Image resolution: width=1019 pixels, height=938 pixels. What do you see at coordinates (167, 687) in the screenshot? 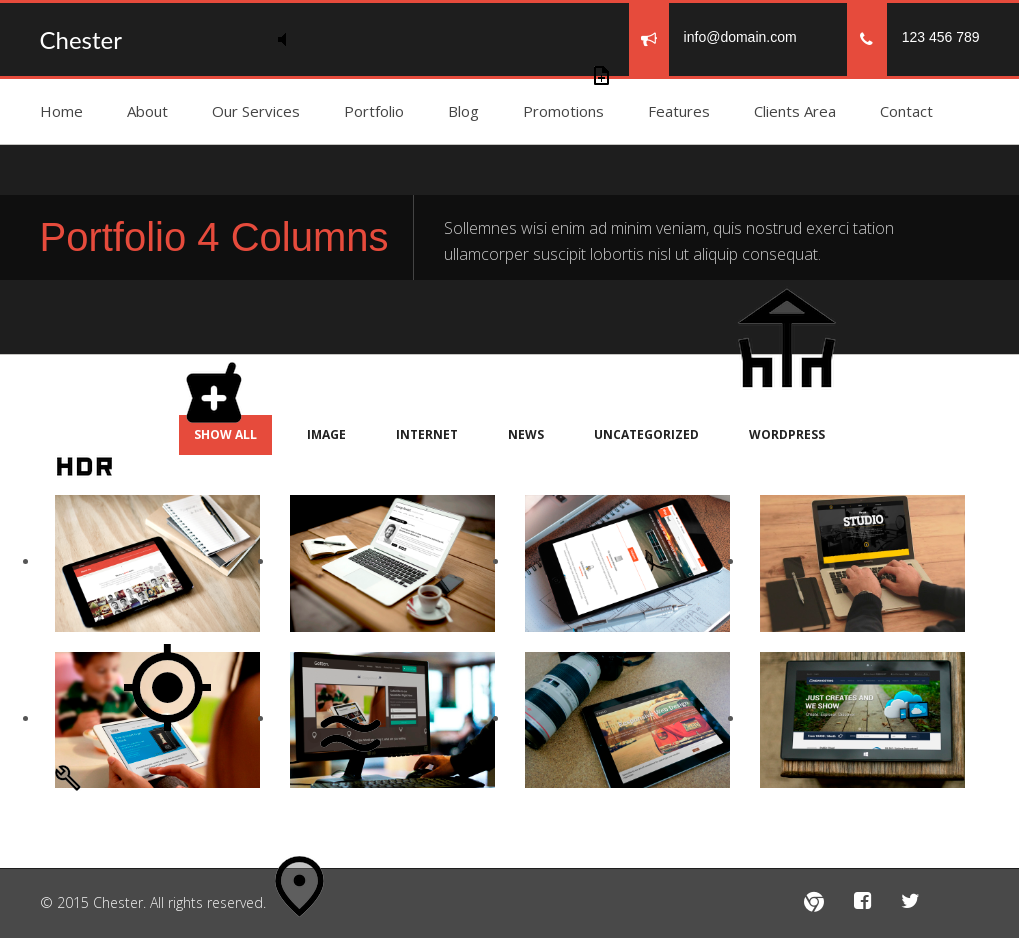
I see `center map on your current location` at bounding box center [167, 687].